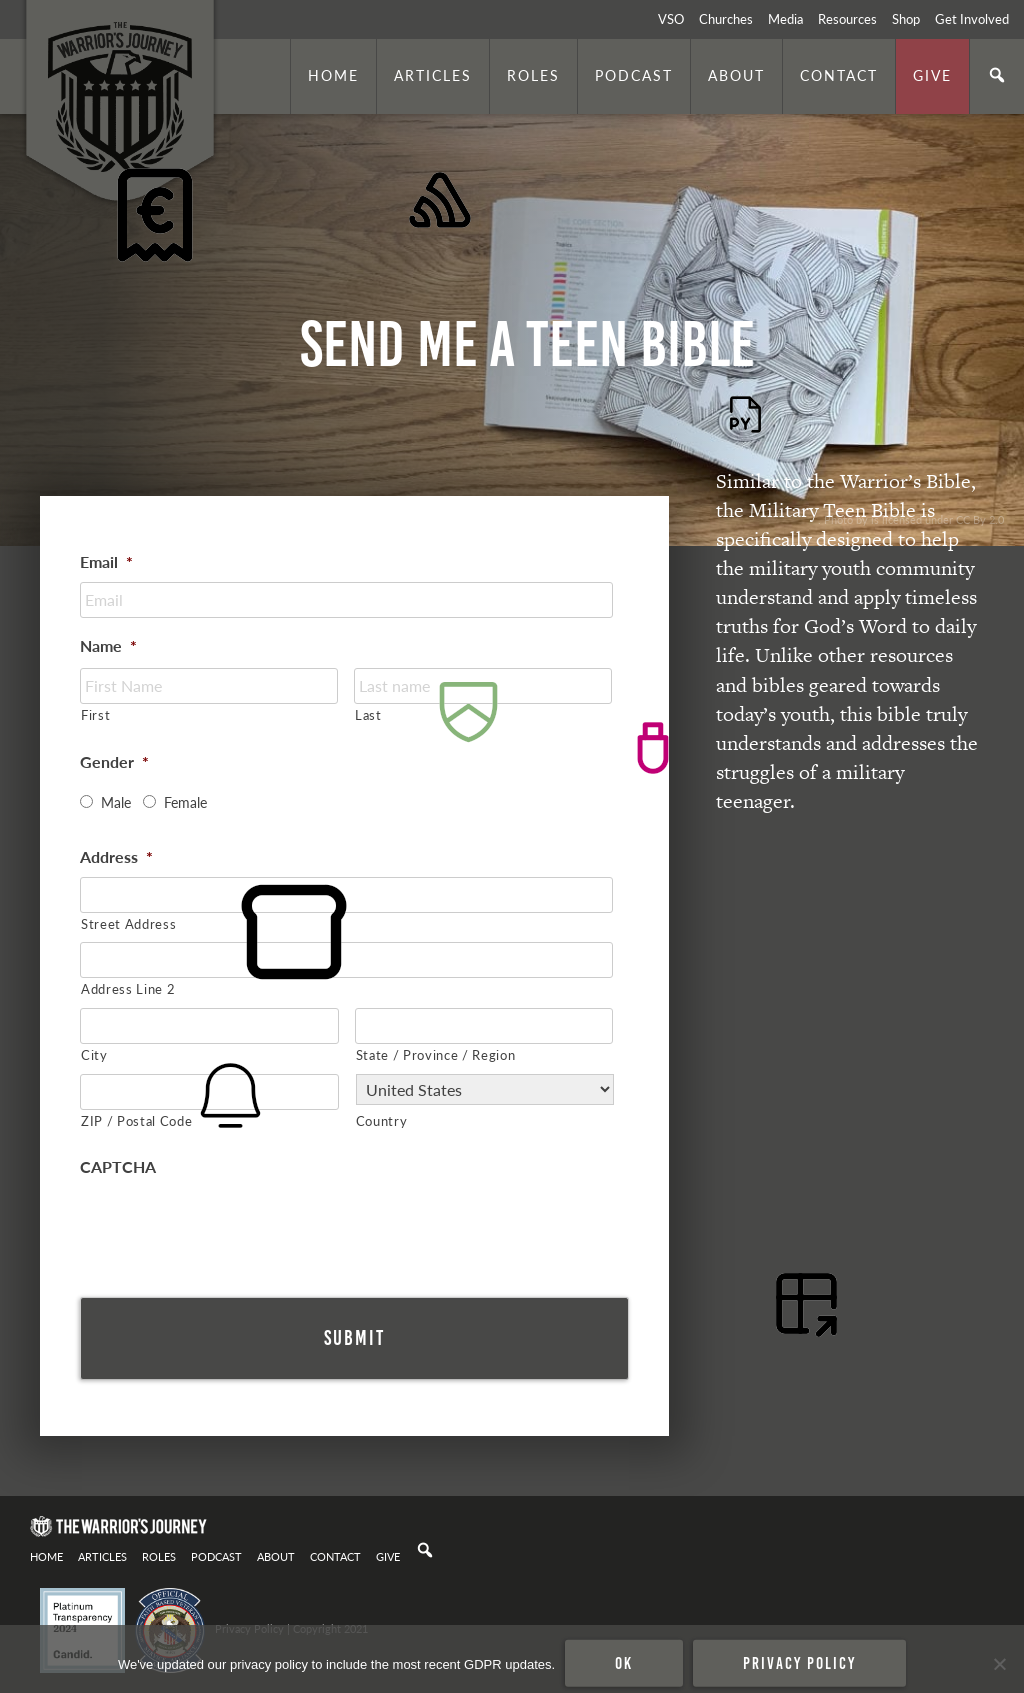 This screenshot has height=1693, width=1024. I want to click on browse bakery or bread products, so click(294, 932).